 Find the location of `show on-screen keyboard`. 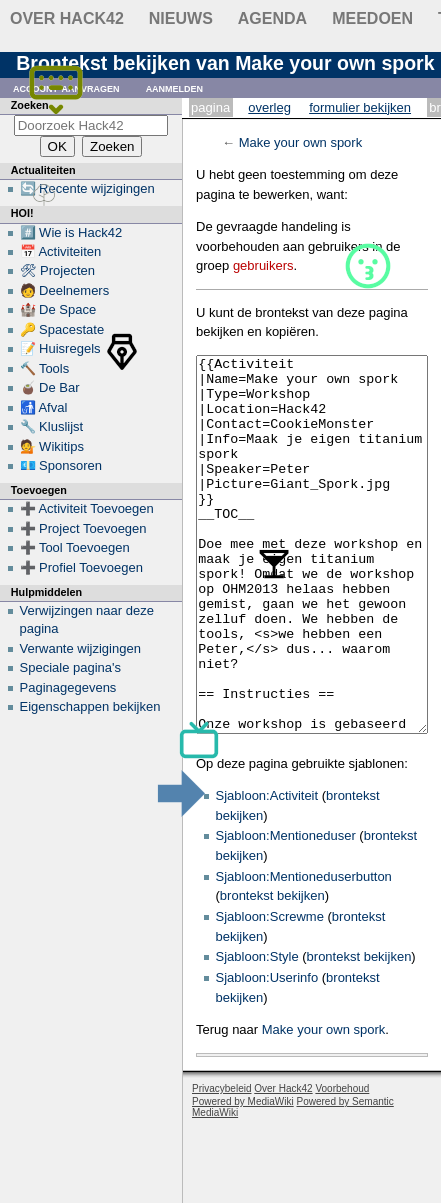

show on-screen keyboard is located at coordinates (56, 90).